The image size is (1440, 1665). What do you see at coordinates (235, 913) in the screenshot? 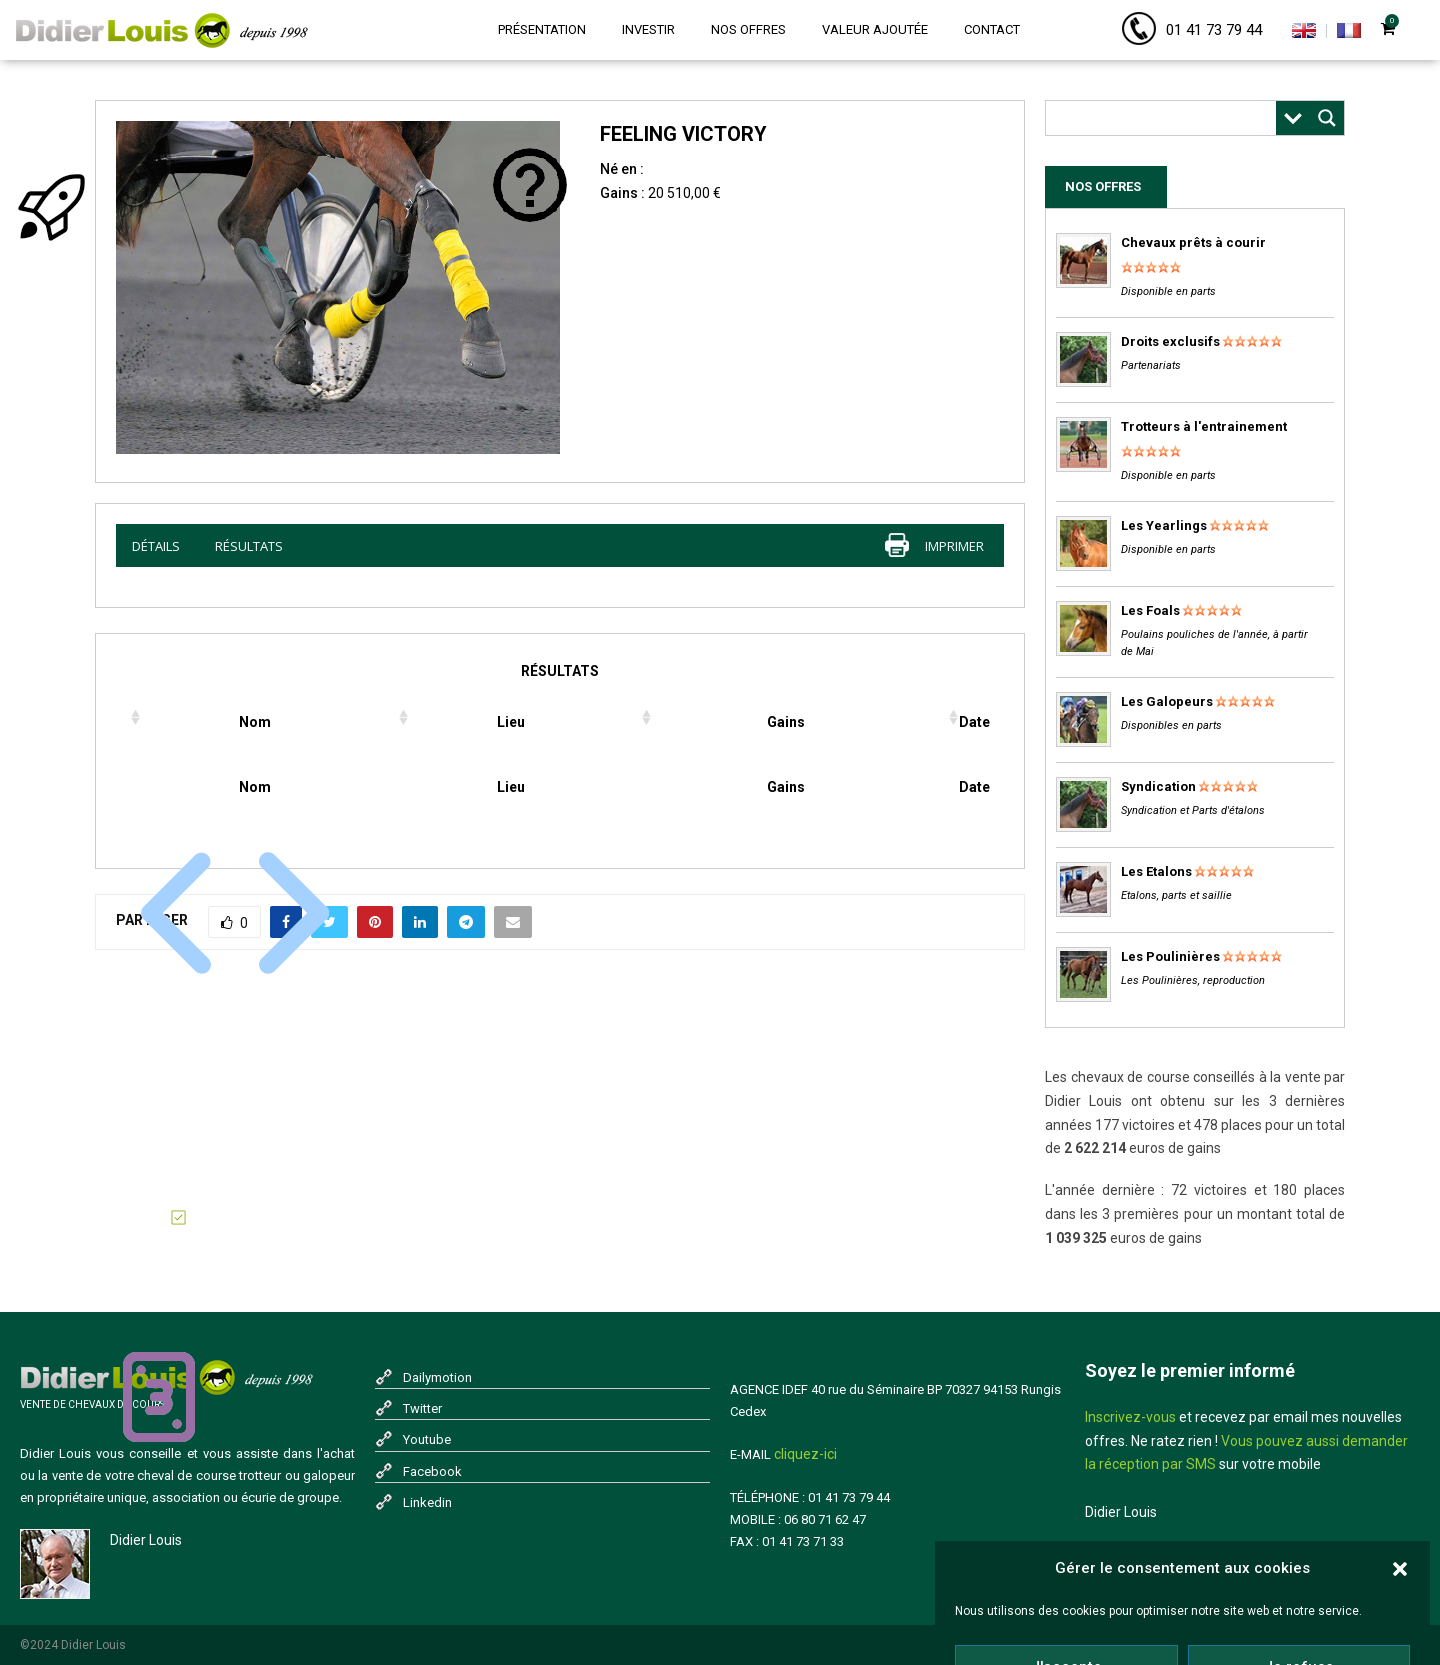
I see `view source code` at bounding box center [235, 913].